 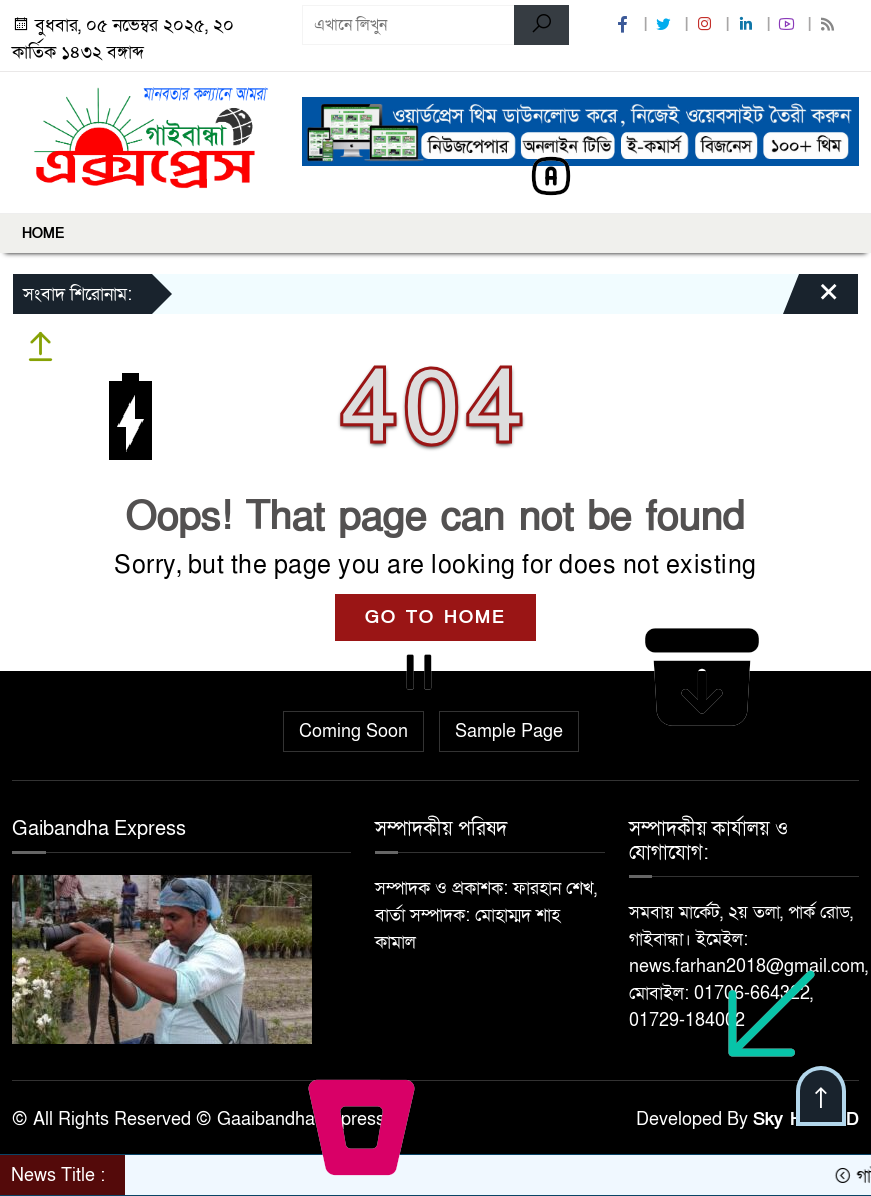 What do you see at coordinates (551, 176) in the screenshot?
I see `select font style or text option A` at bounding box center [551, 176].